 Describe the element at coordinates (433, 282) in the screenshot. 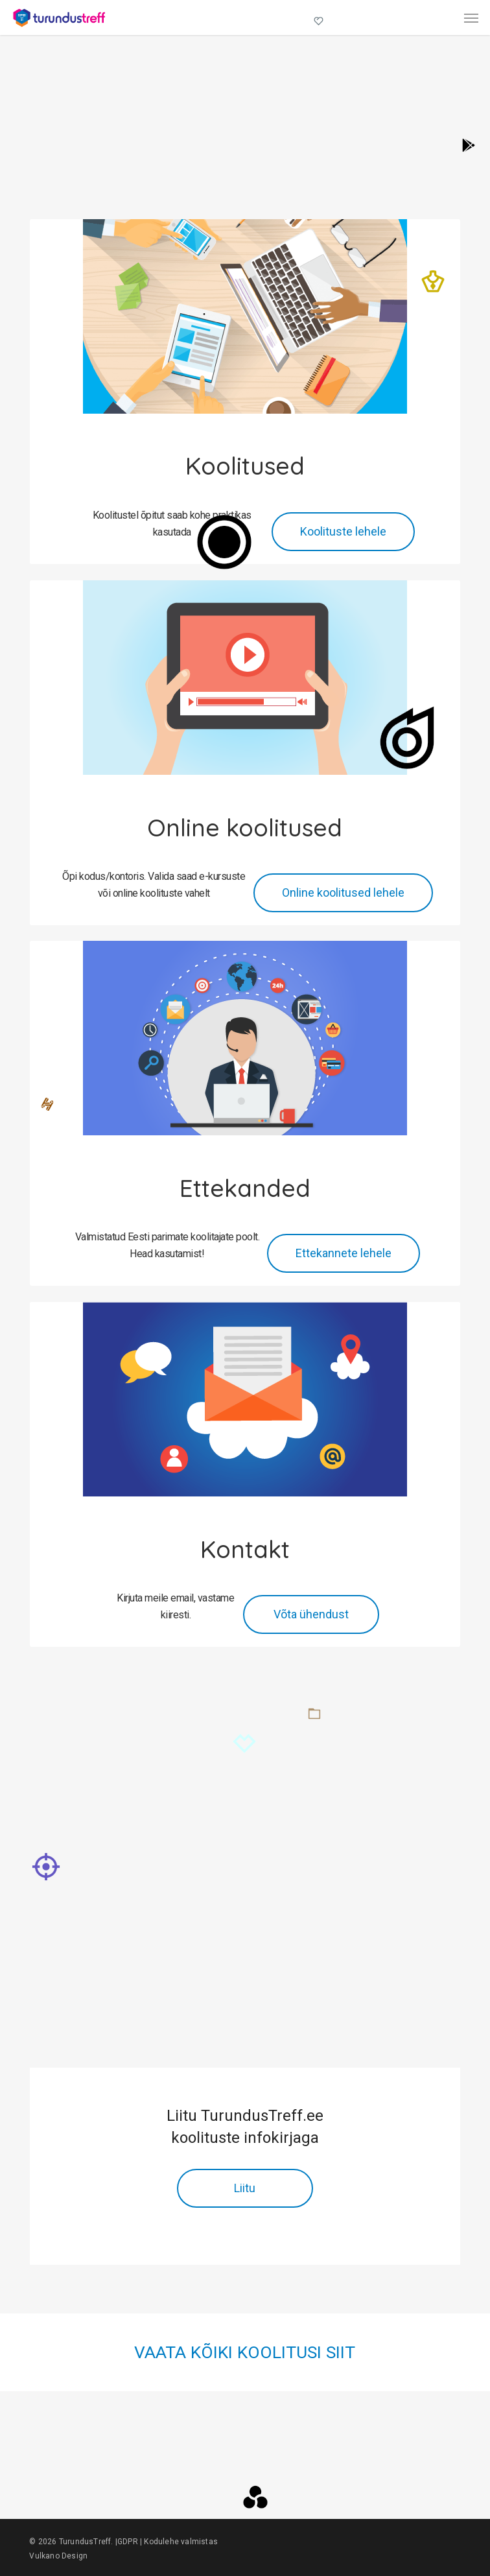

I see `browse jewelry or accessories` at that location.